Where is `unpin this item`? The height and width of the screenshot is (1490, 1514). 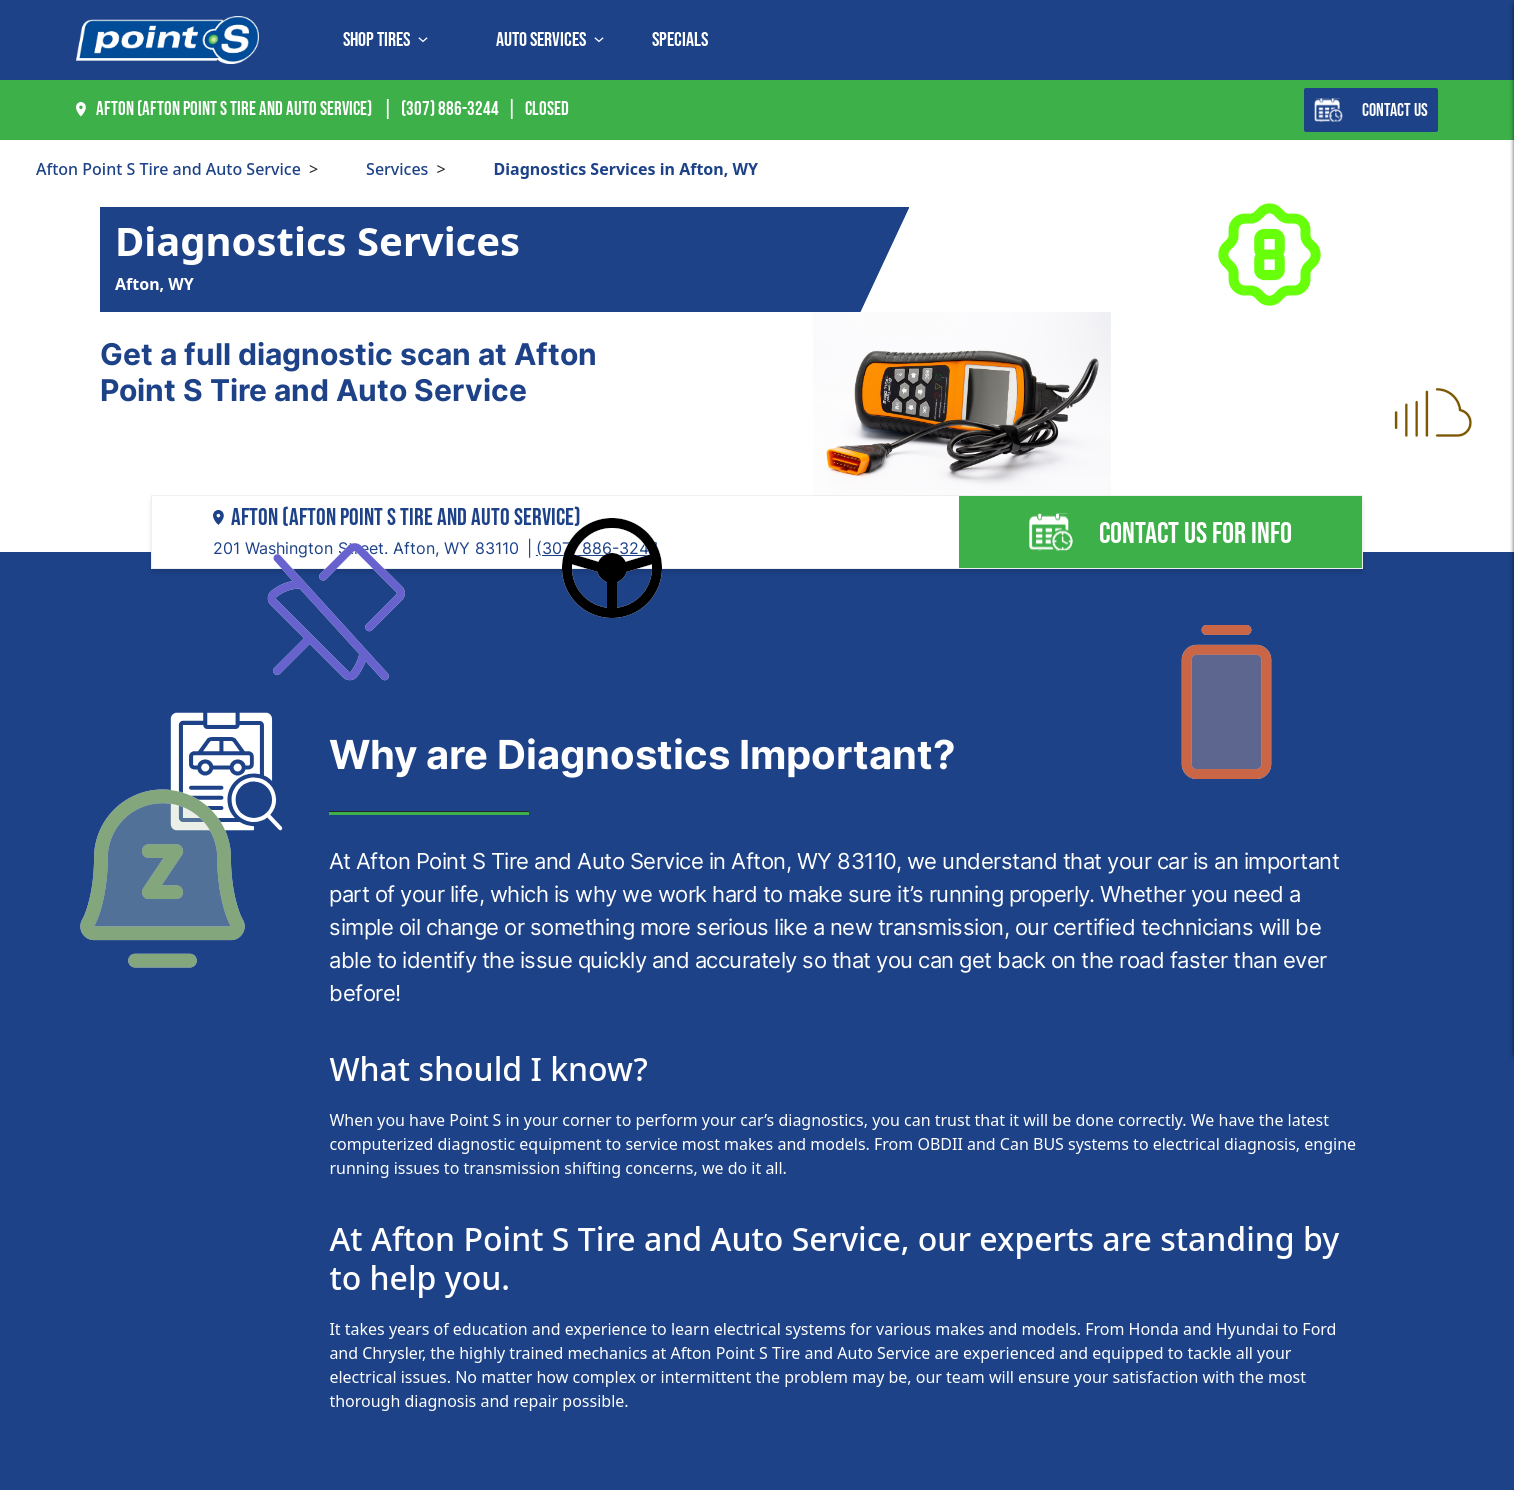
unpin this item is located at coordinates (331, 617).